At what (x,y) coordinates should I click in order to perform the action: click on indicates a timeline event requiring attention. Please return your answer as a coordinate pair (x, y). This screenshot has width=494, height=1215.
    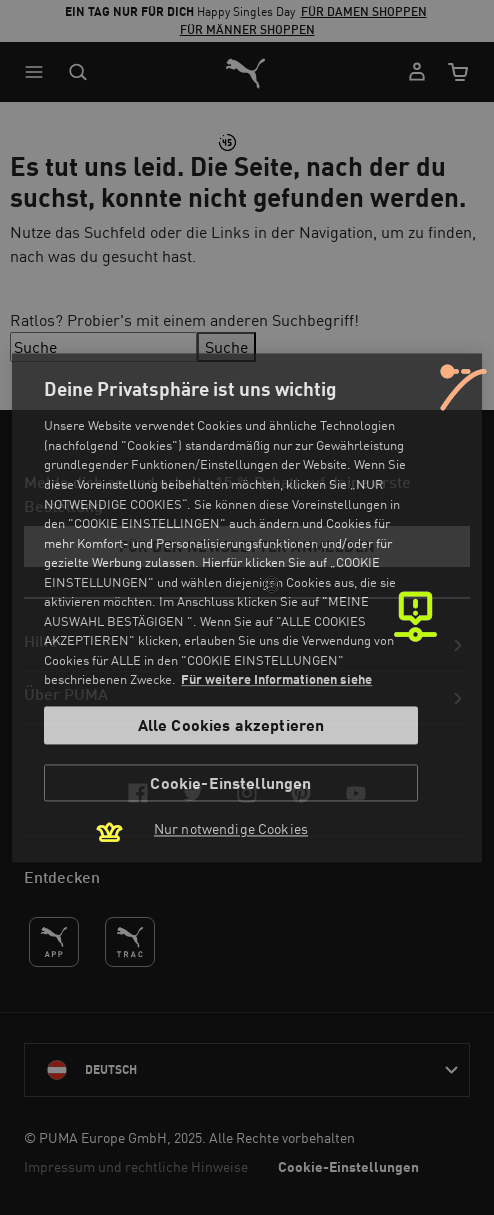
    Looking at the image, I should click on (415, 615).